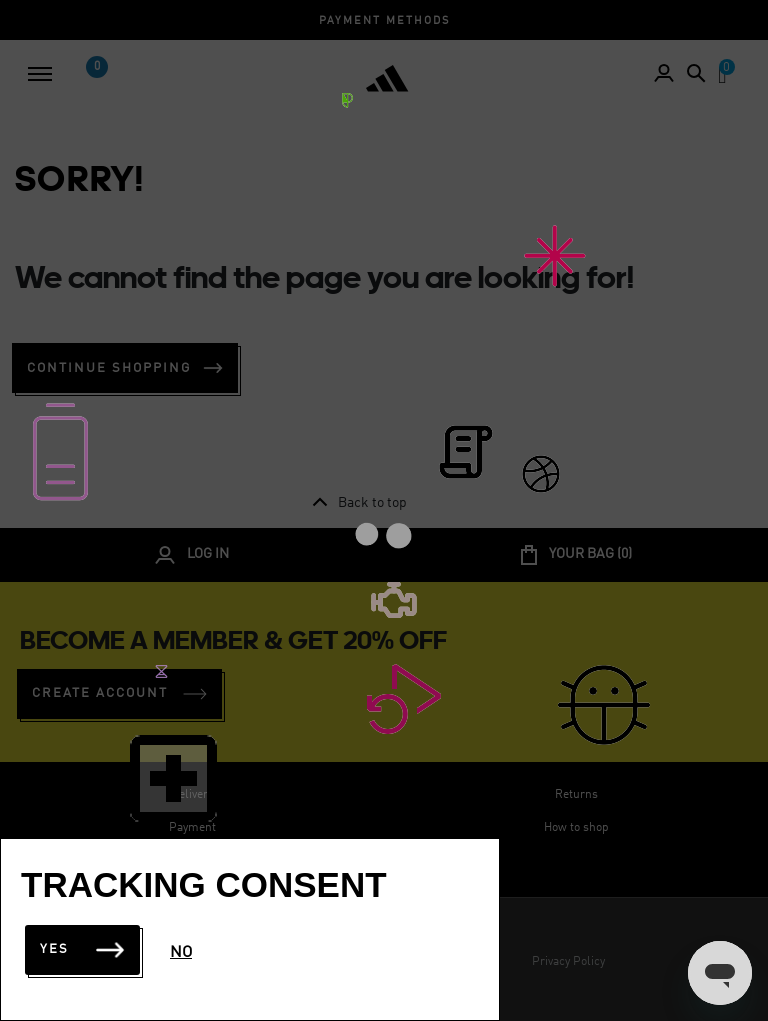 Image resolution: width=768 pixels, height=1021 pixels. What do you see at coordinates (466, 452) in the screenshot?
I see `view license or terms of service` at bounding box center [466, 452].